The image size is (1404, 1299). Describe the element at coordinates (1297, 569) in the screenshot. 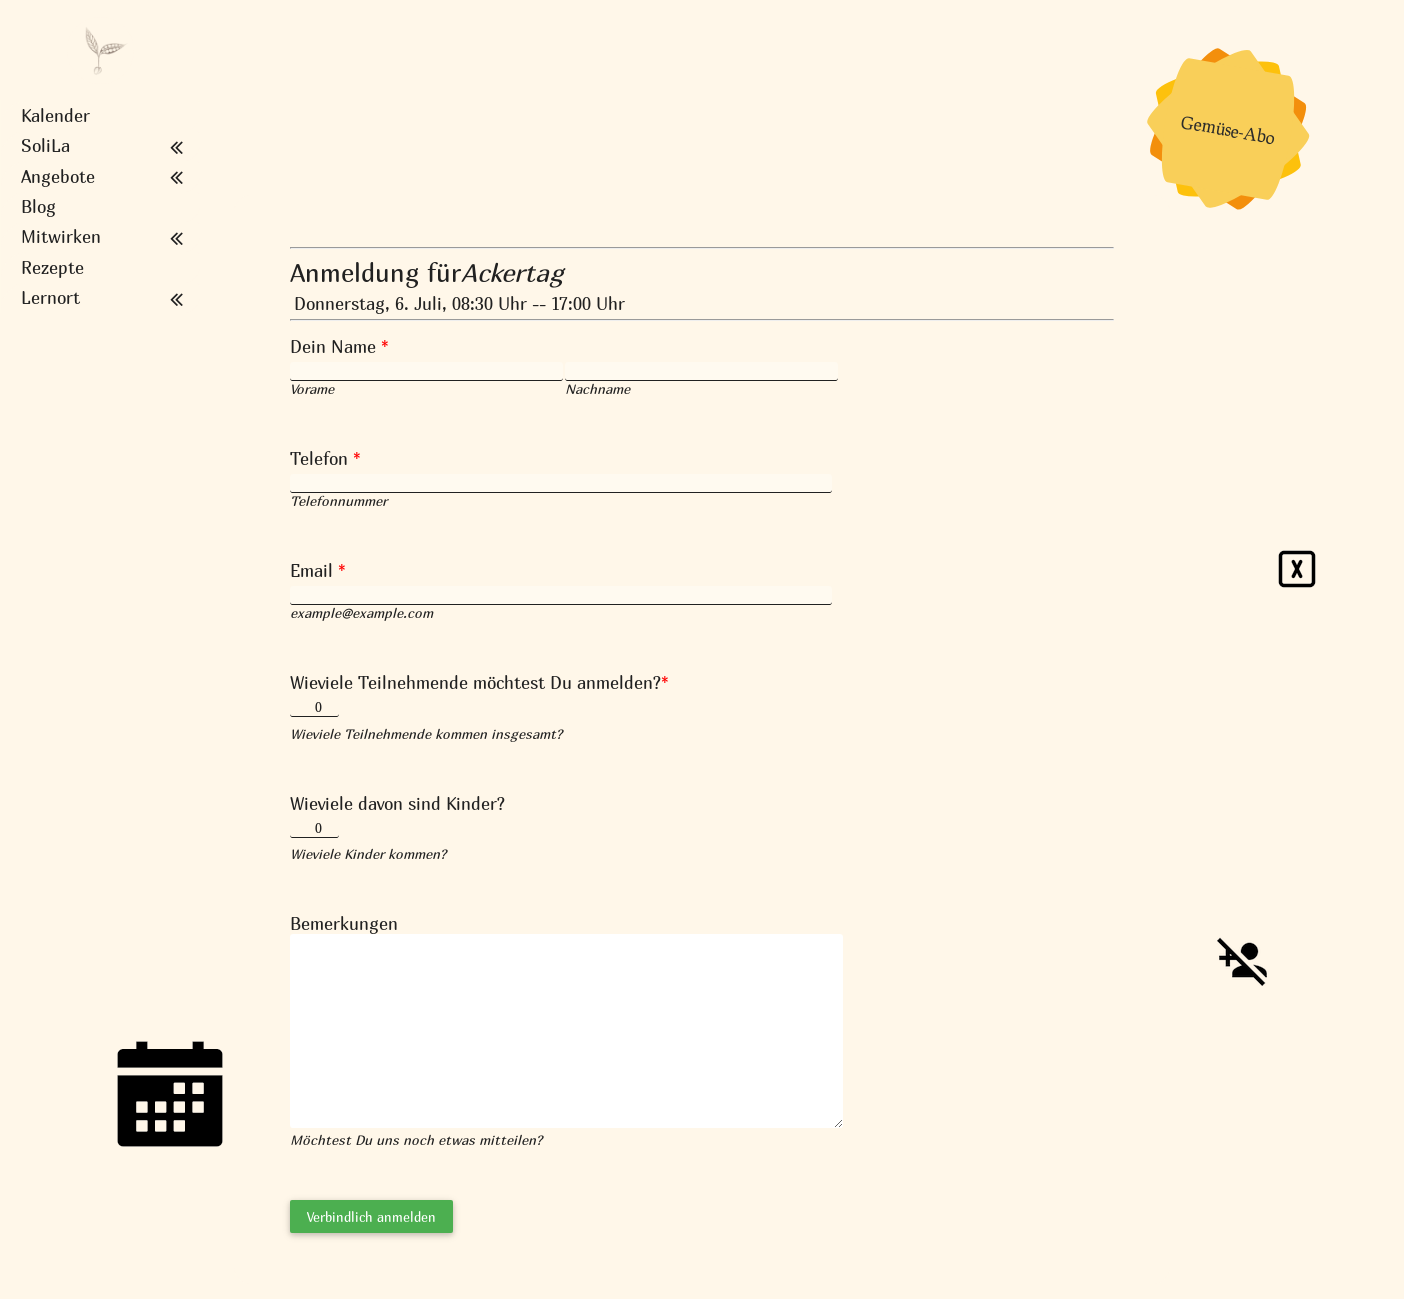

I see `close or dismiss a dialog box` at that location.